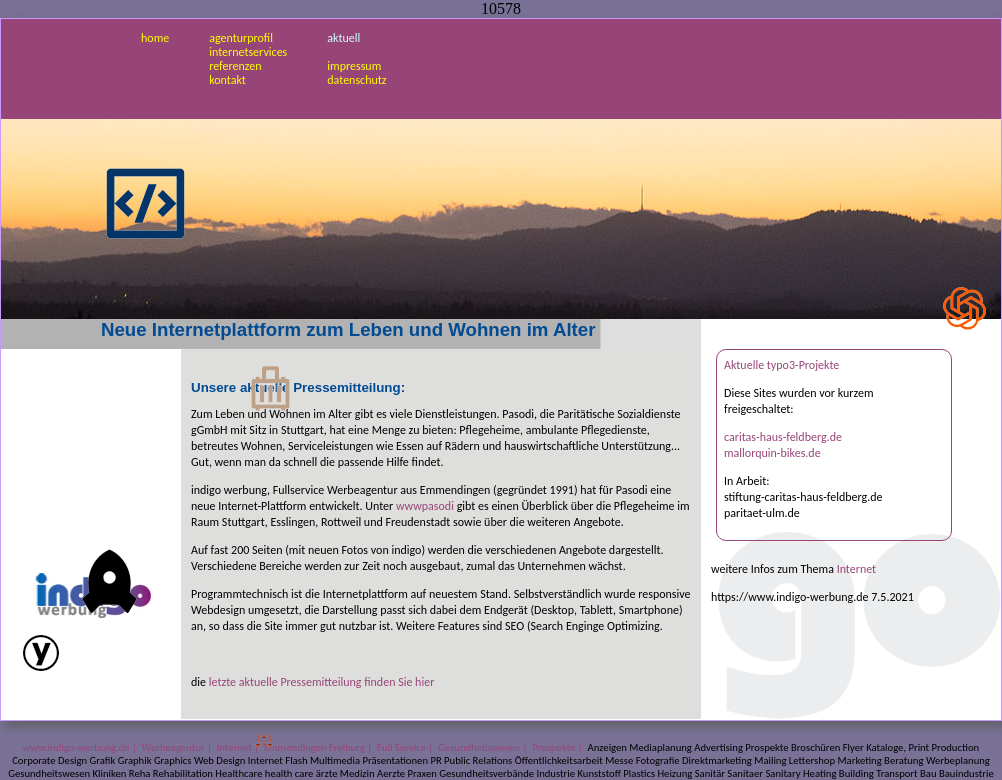 This screenshot has height=780, width=1002. Describe the element at coordinates (145, 203) in the screenshot. I see `view or edit source code` at that location.